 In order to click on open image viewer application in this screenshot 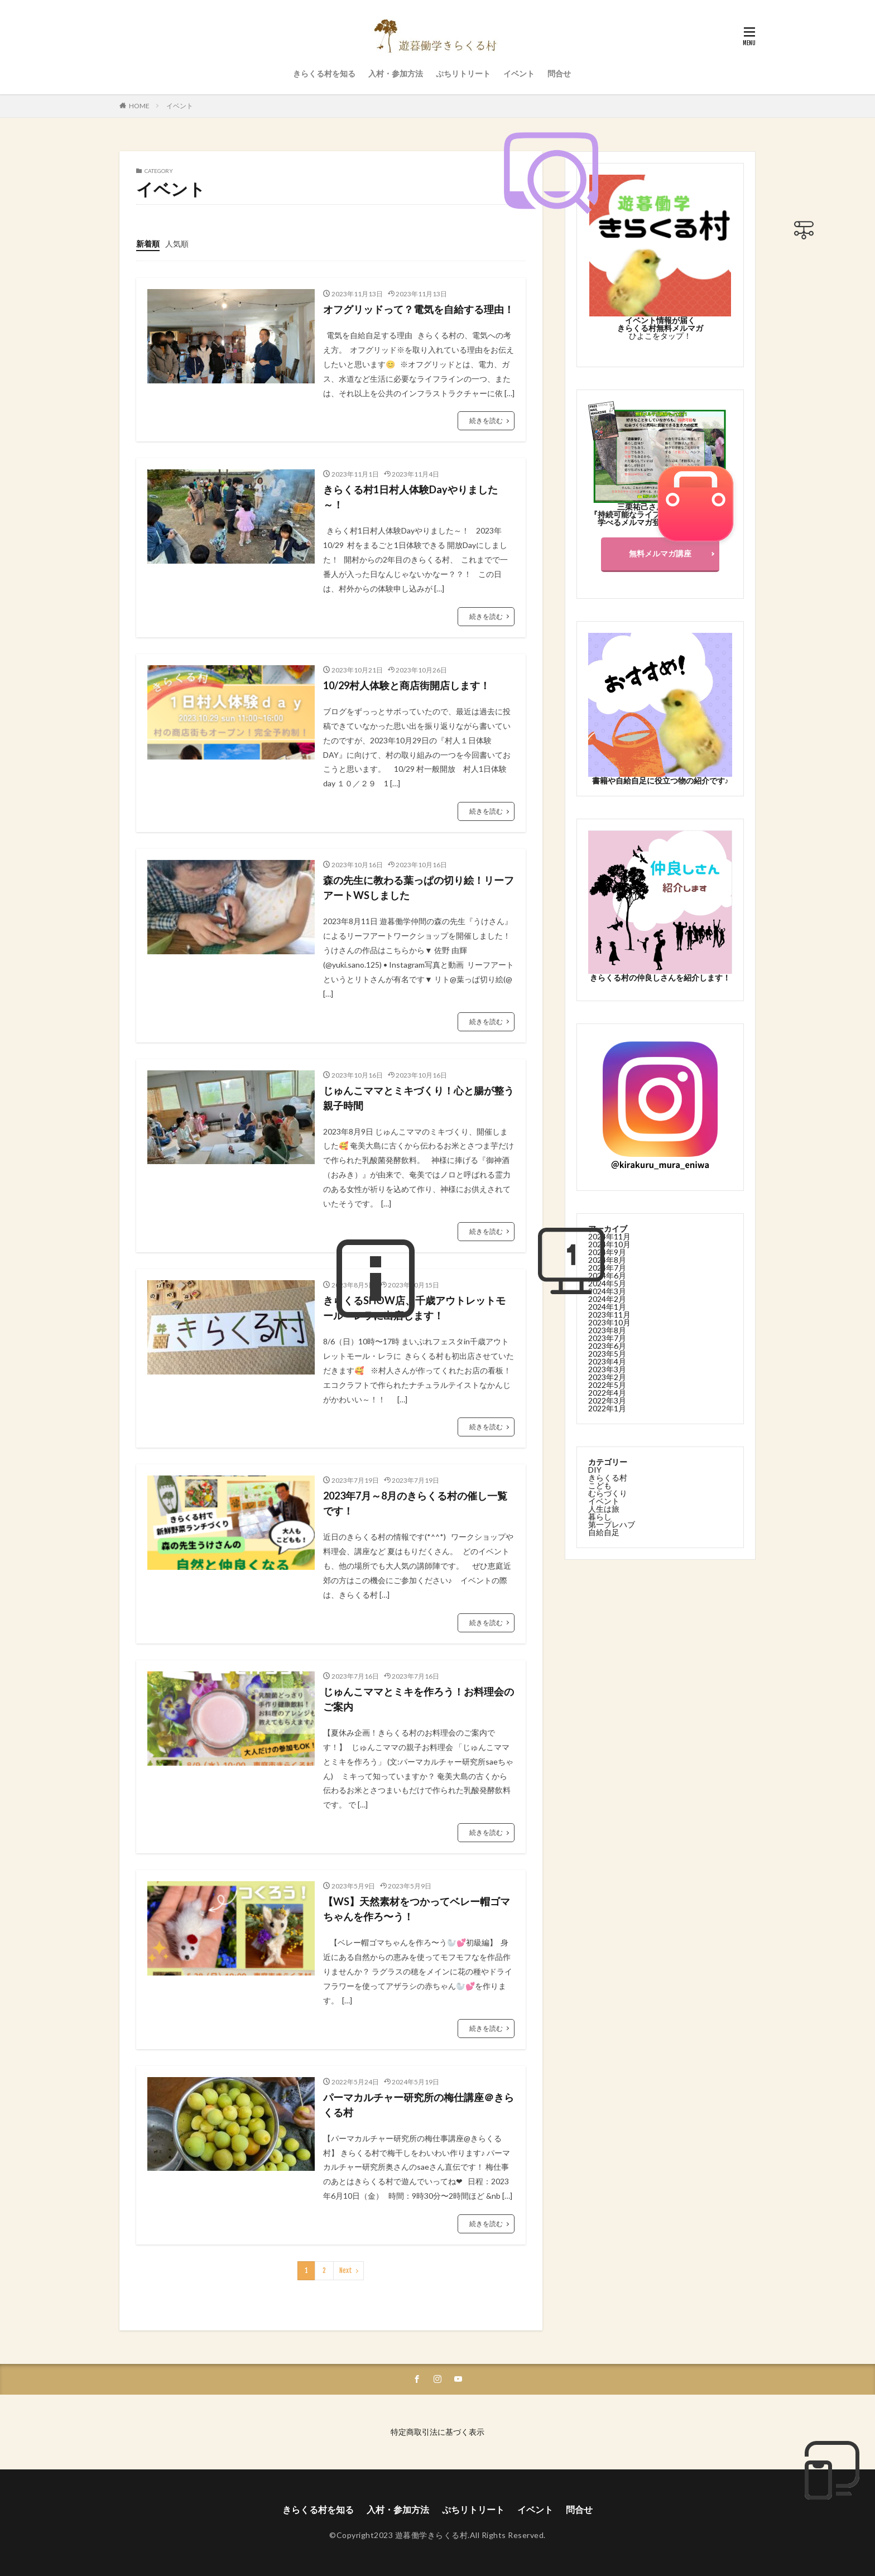, I will do `click(551, 167)`.